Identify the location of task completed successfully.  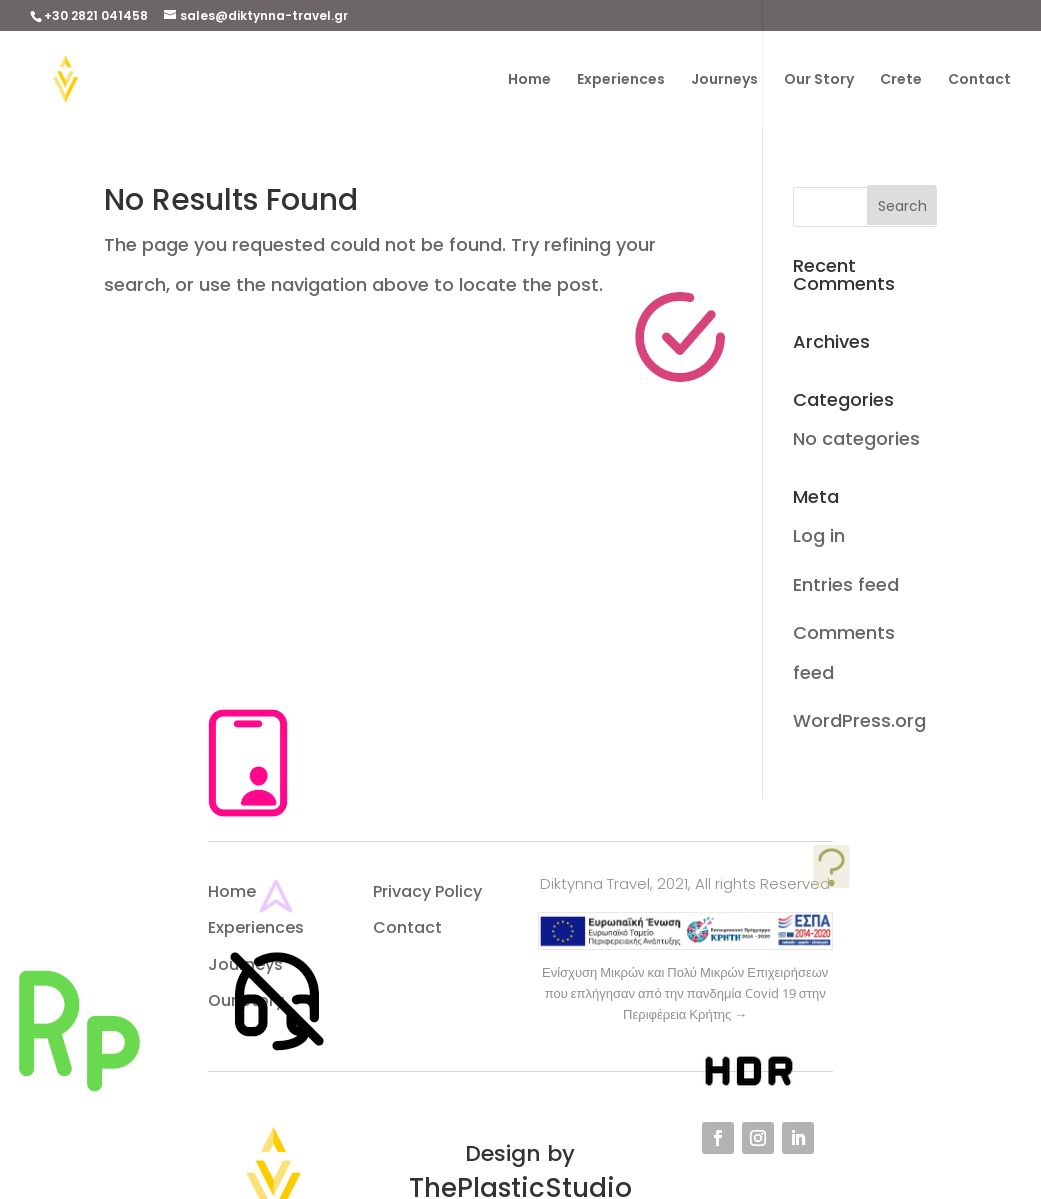
(680, 337).